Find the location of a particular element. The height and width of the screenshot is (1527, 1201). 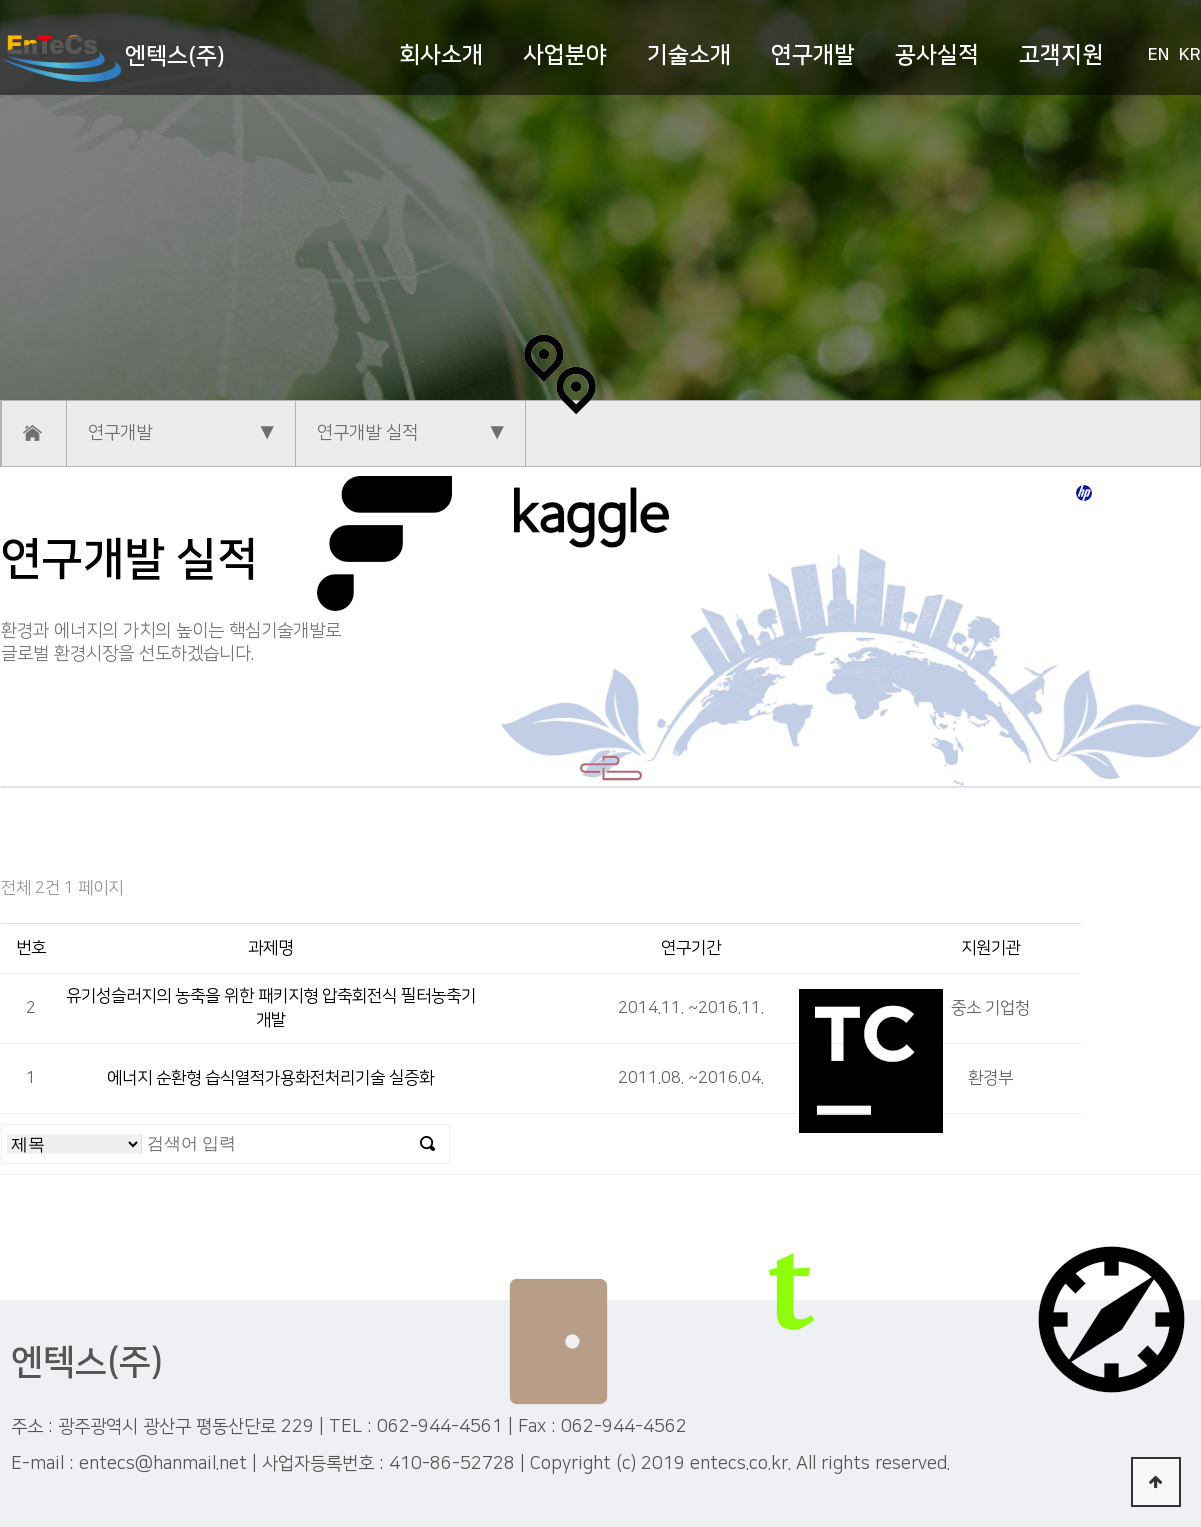

open safari web browser is located at coordinates (1111, 1319).